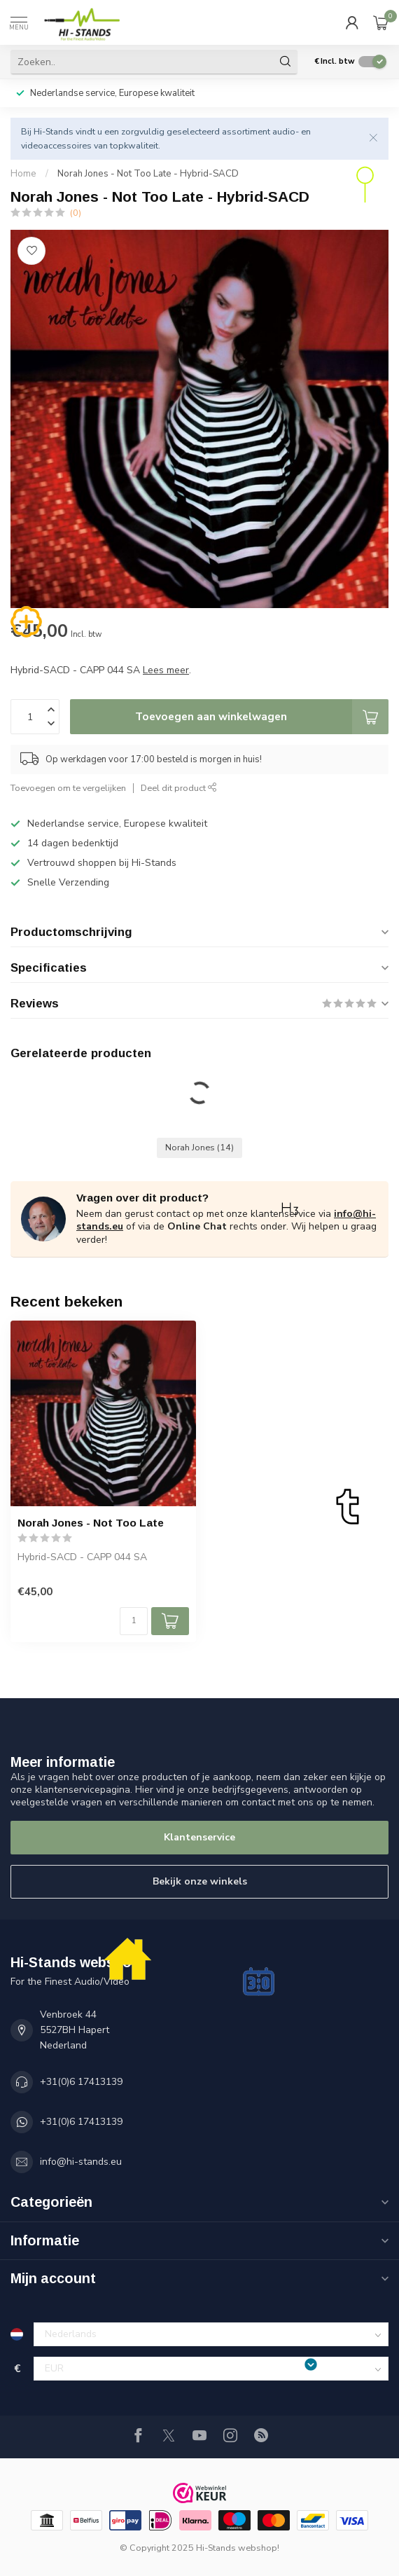 This screenshot has width=399, height=2576. Describe the element at coordinates (127, 1959) in the screenshot. I see `navigate to the home screen` at that location.